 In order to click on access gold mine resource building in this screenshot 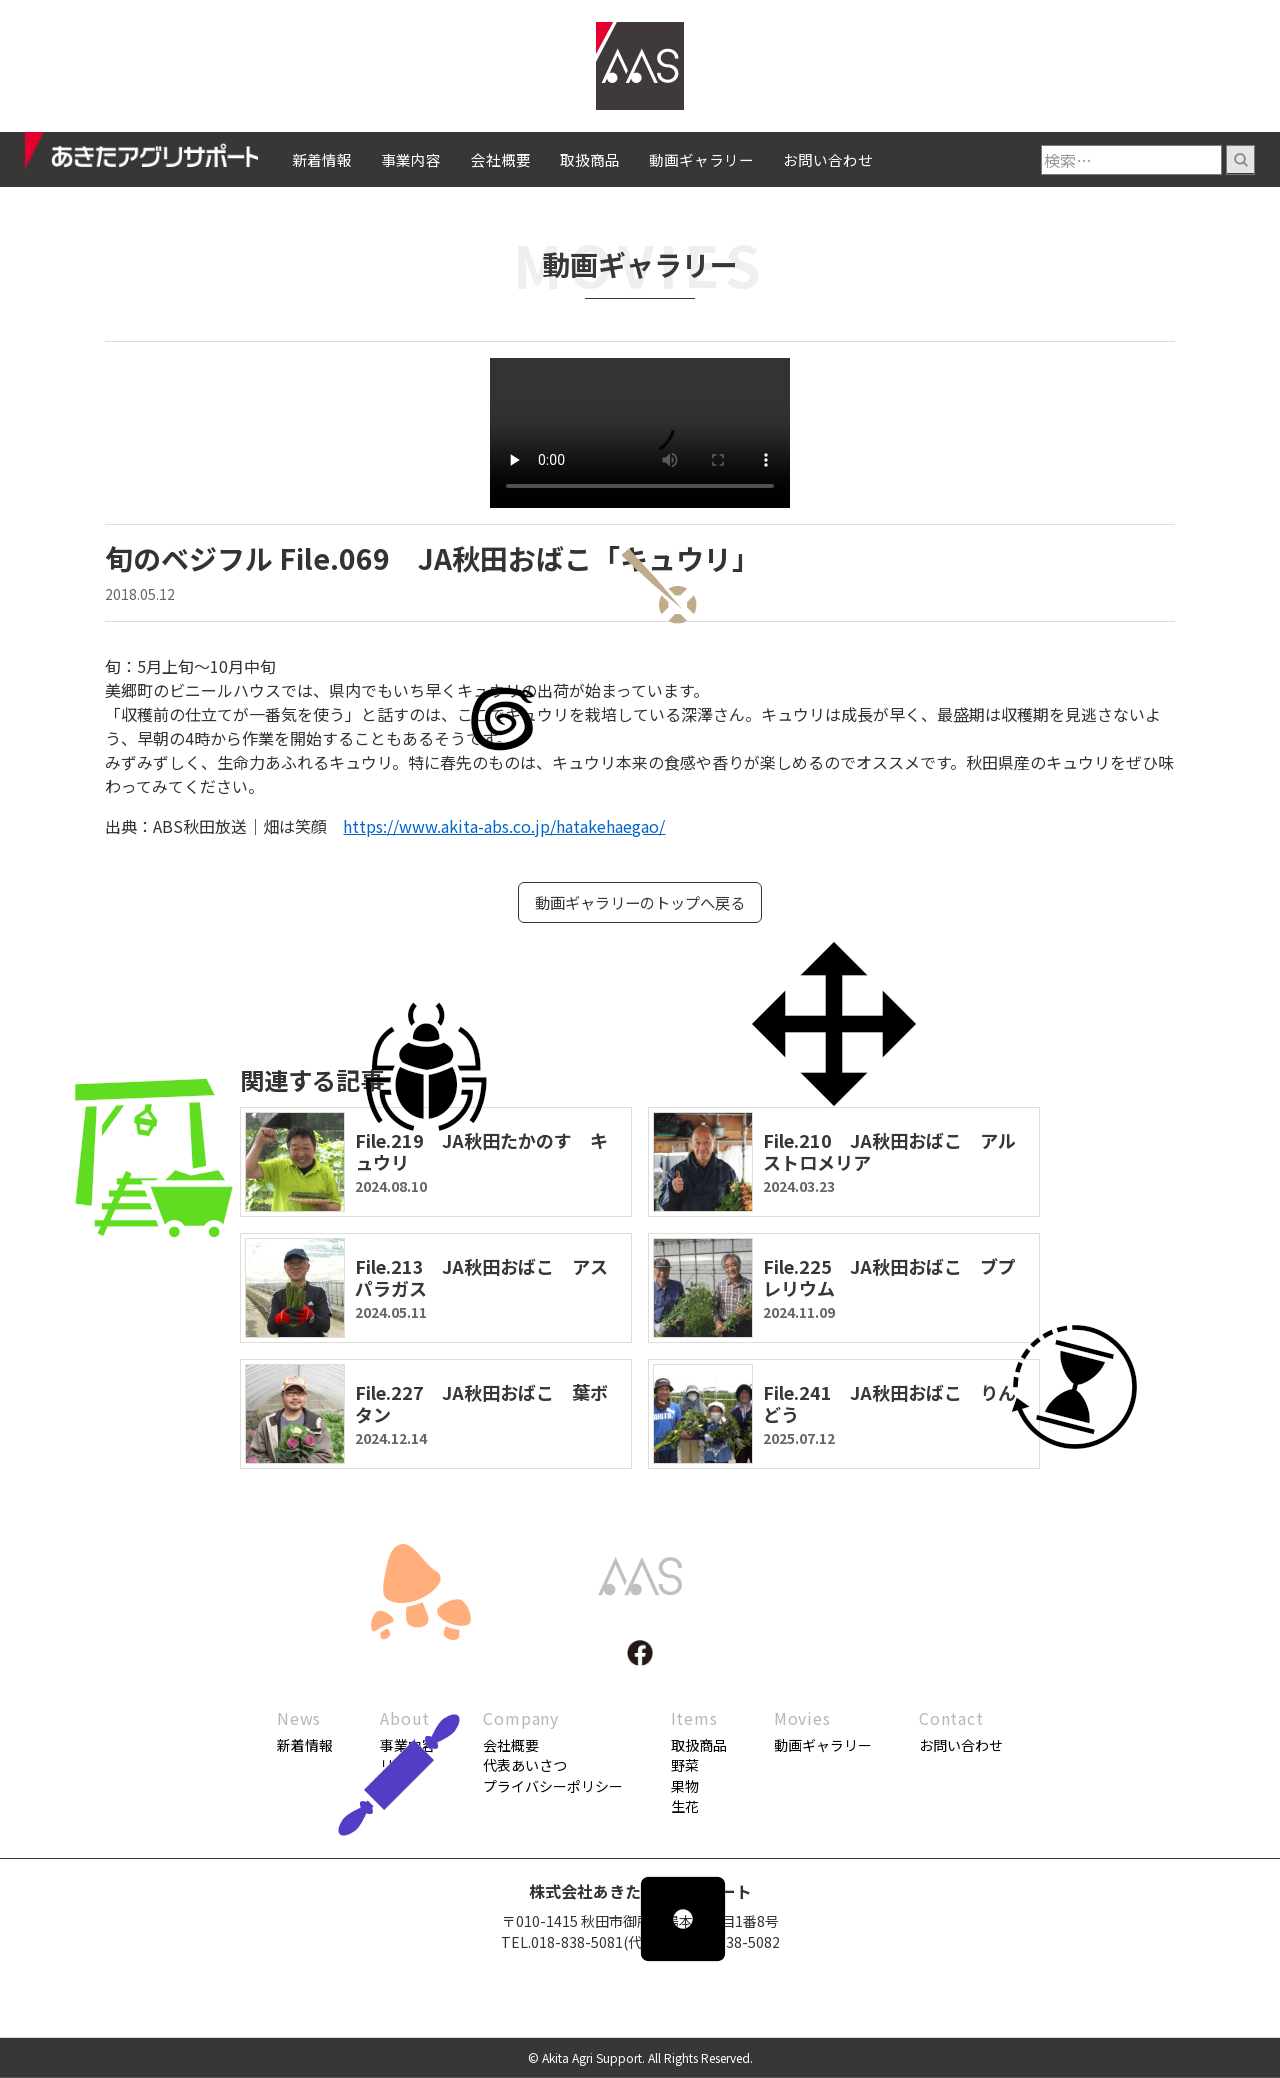, I will do `click(154, 1158)`.